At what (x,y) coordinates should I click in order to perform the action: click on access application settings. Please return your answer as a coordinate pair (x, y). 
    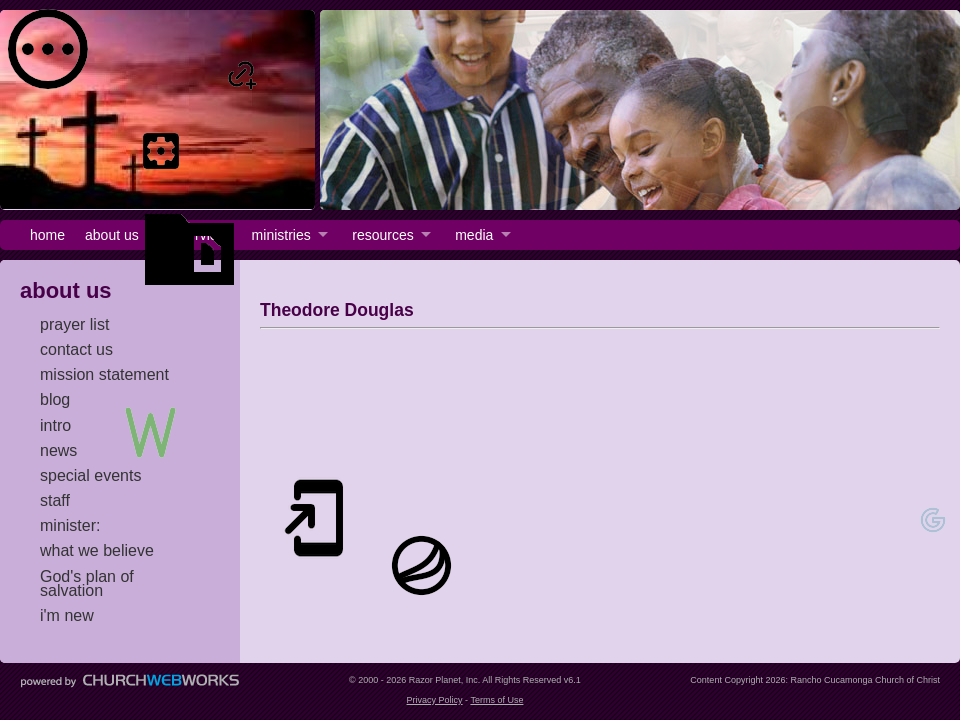
    Looking at the image, I should click on (161, 151).